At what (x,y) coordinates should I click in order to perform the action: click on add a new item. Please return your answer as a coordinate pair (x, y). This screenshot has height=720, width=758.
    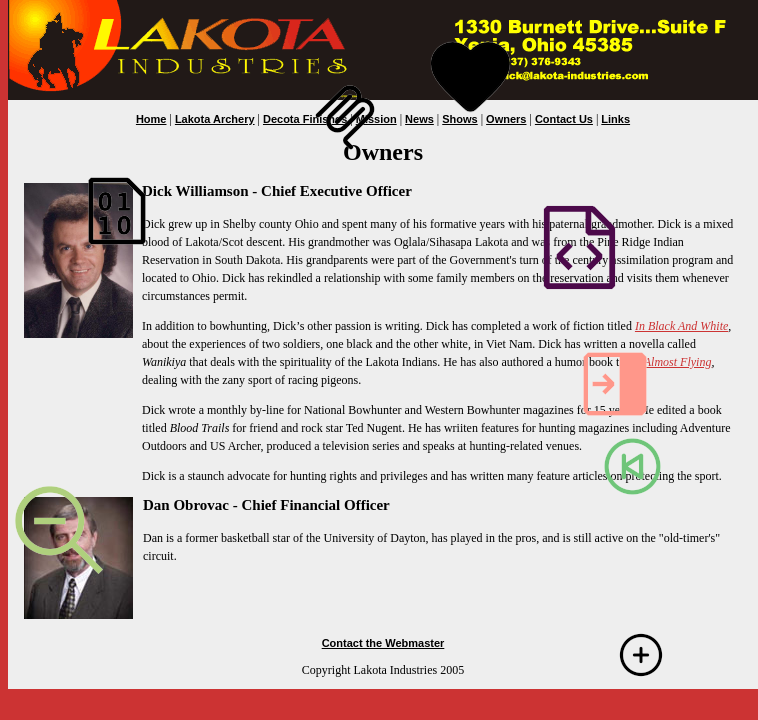
    Looking at the image, I should click on (641, 655).